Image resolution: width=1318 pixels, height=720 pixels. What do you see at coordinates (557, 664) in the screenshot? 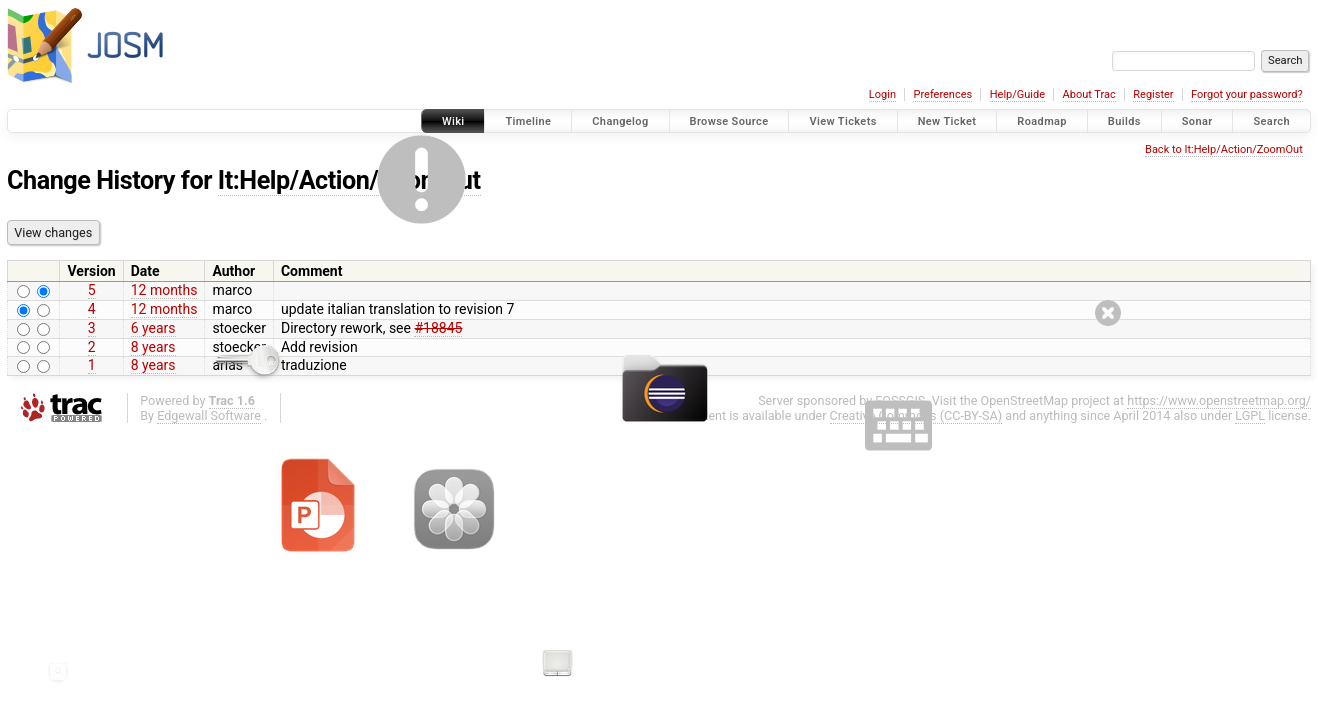
I see `touchpad input device settings` at bounding box center [557, 664].